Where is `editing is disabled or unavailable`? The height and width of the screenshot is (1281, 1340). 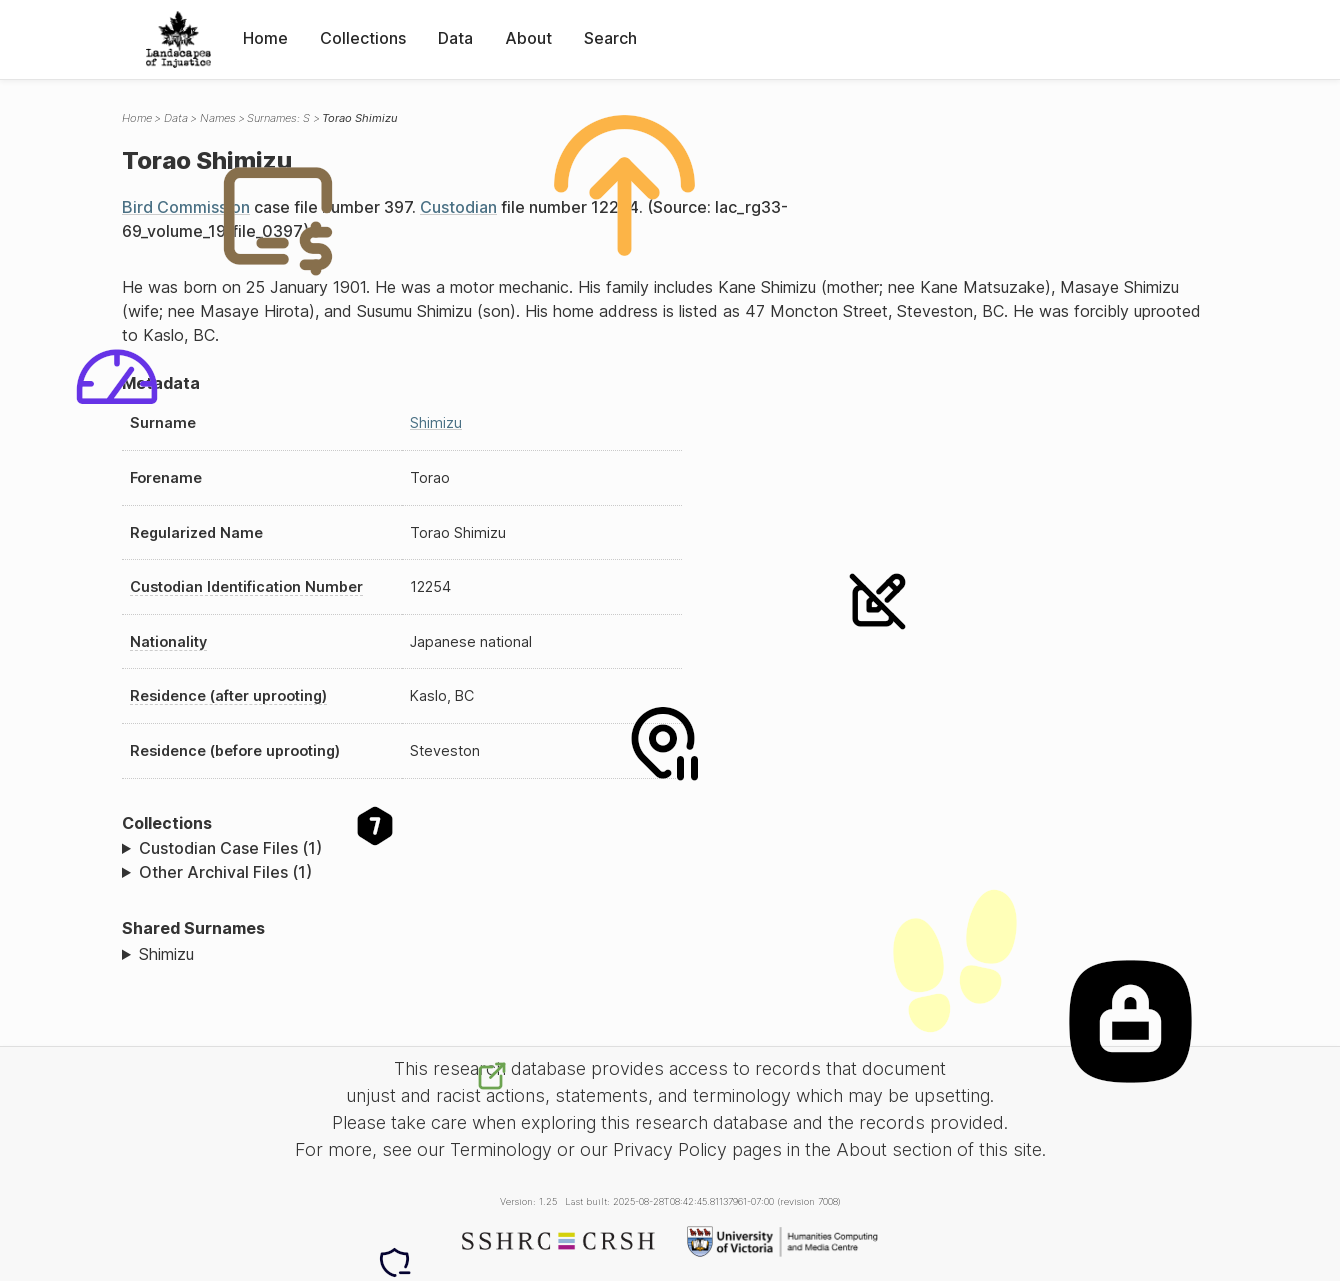 editing is disabled or unavailable is located at coordinates (877, 601).